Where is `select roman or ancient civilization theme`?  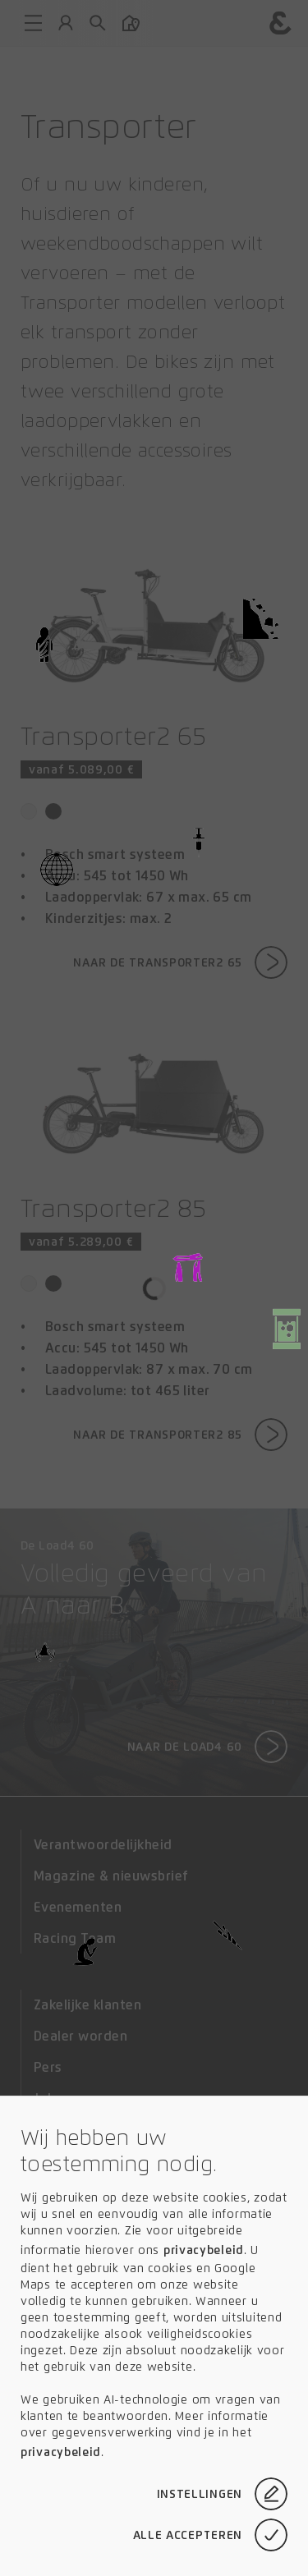 select roman or ancient civilization theme is located at coordinates (44, 645).